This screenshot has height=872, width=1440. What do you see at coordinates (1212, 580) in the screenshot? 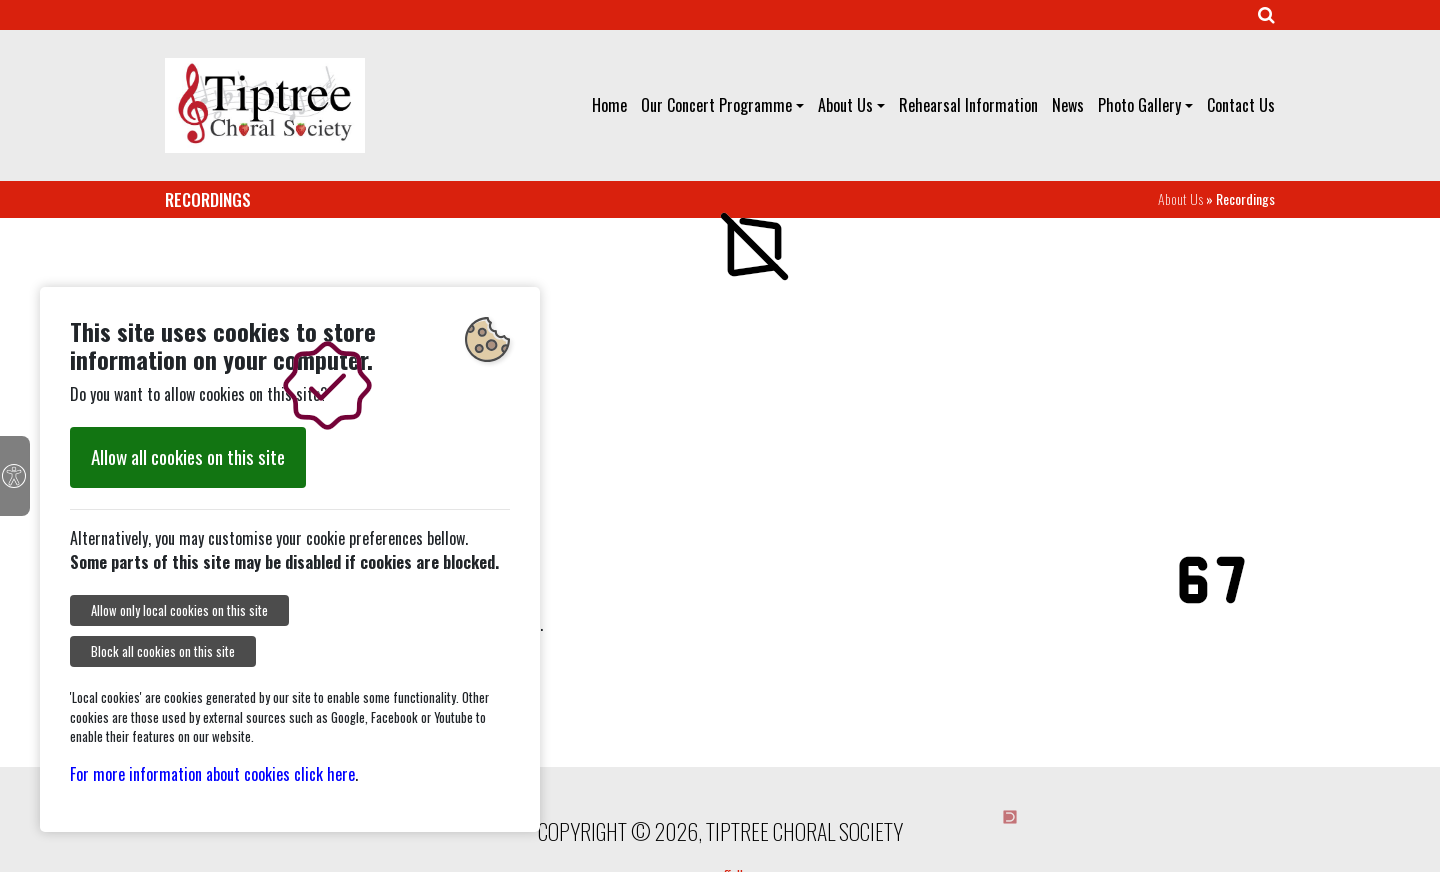
I see `displays the number 67 as a label or identifier` at bounding box center [1212, 580].